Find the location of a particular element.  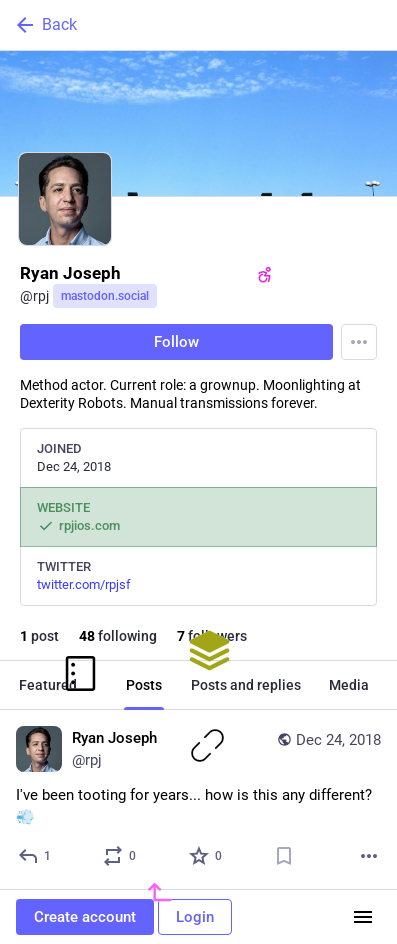

indicates wheelchair accessible facilities is located at coordinates (265, 275).